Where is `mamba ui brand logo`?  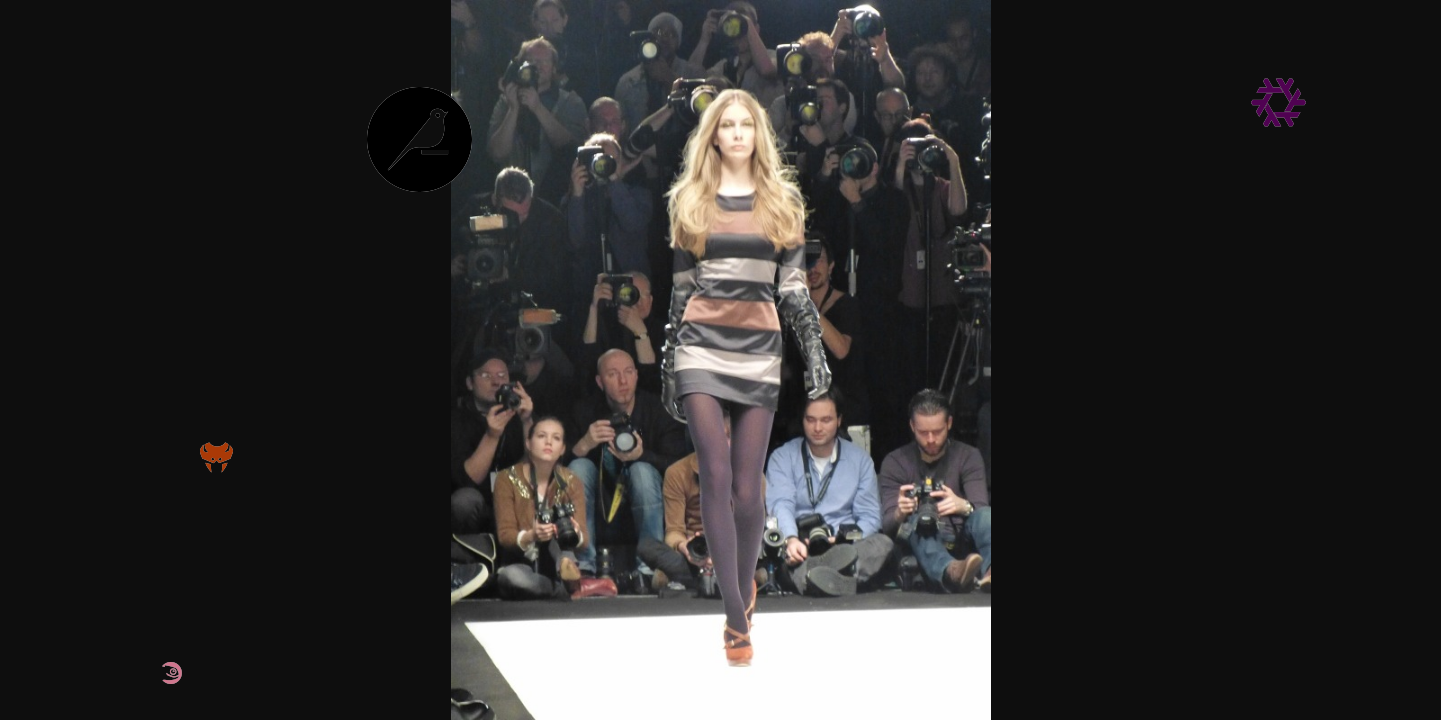 mamba ui brand logo is located at coordinates (216, 457).